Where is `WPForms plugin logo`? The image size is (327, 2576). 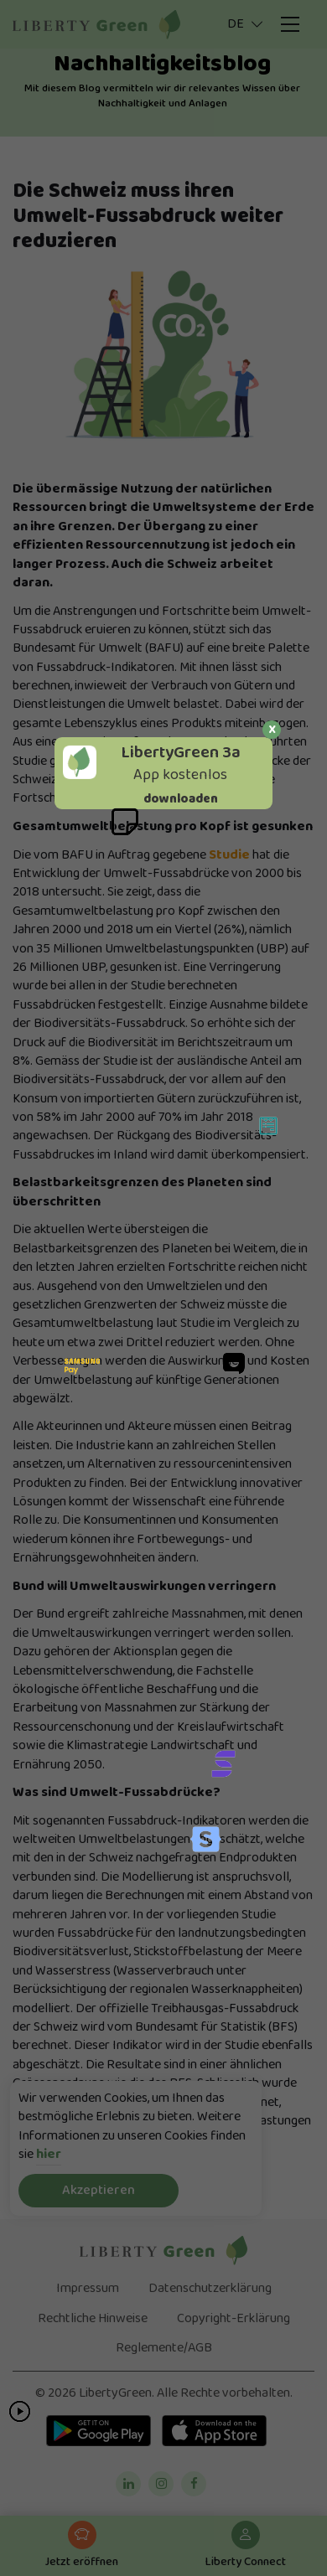 WPForms plugin logo is located at coordinates (268, 1126).